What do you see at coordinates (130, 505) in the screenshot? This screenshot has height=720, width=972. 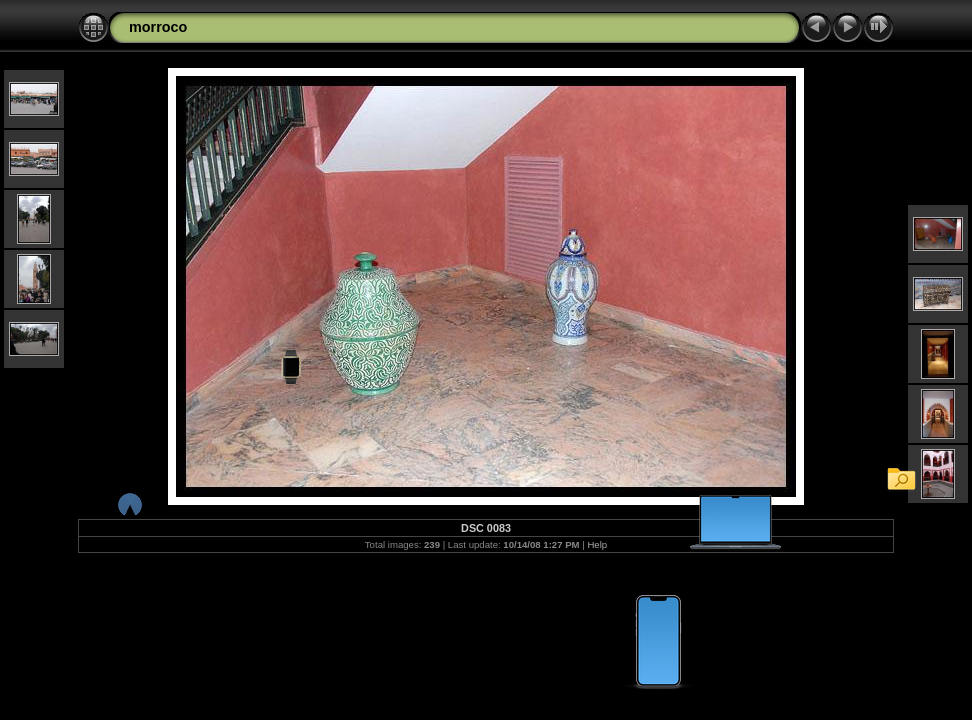 I see `share files wirelessly via AirDrop` at bounding box center [130, 505].